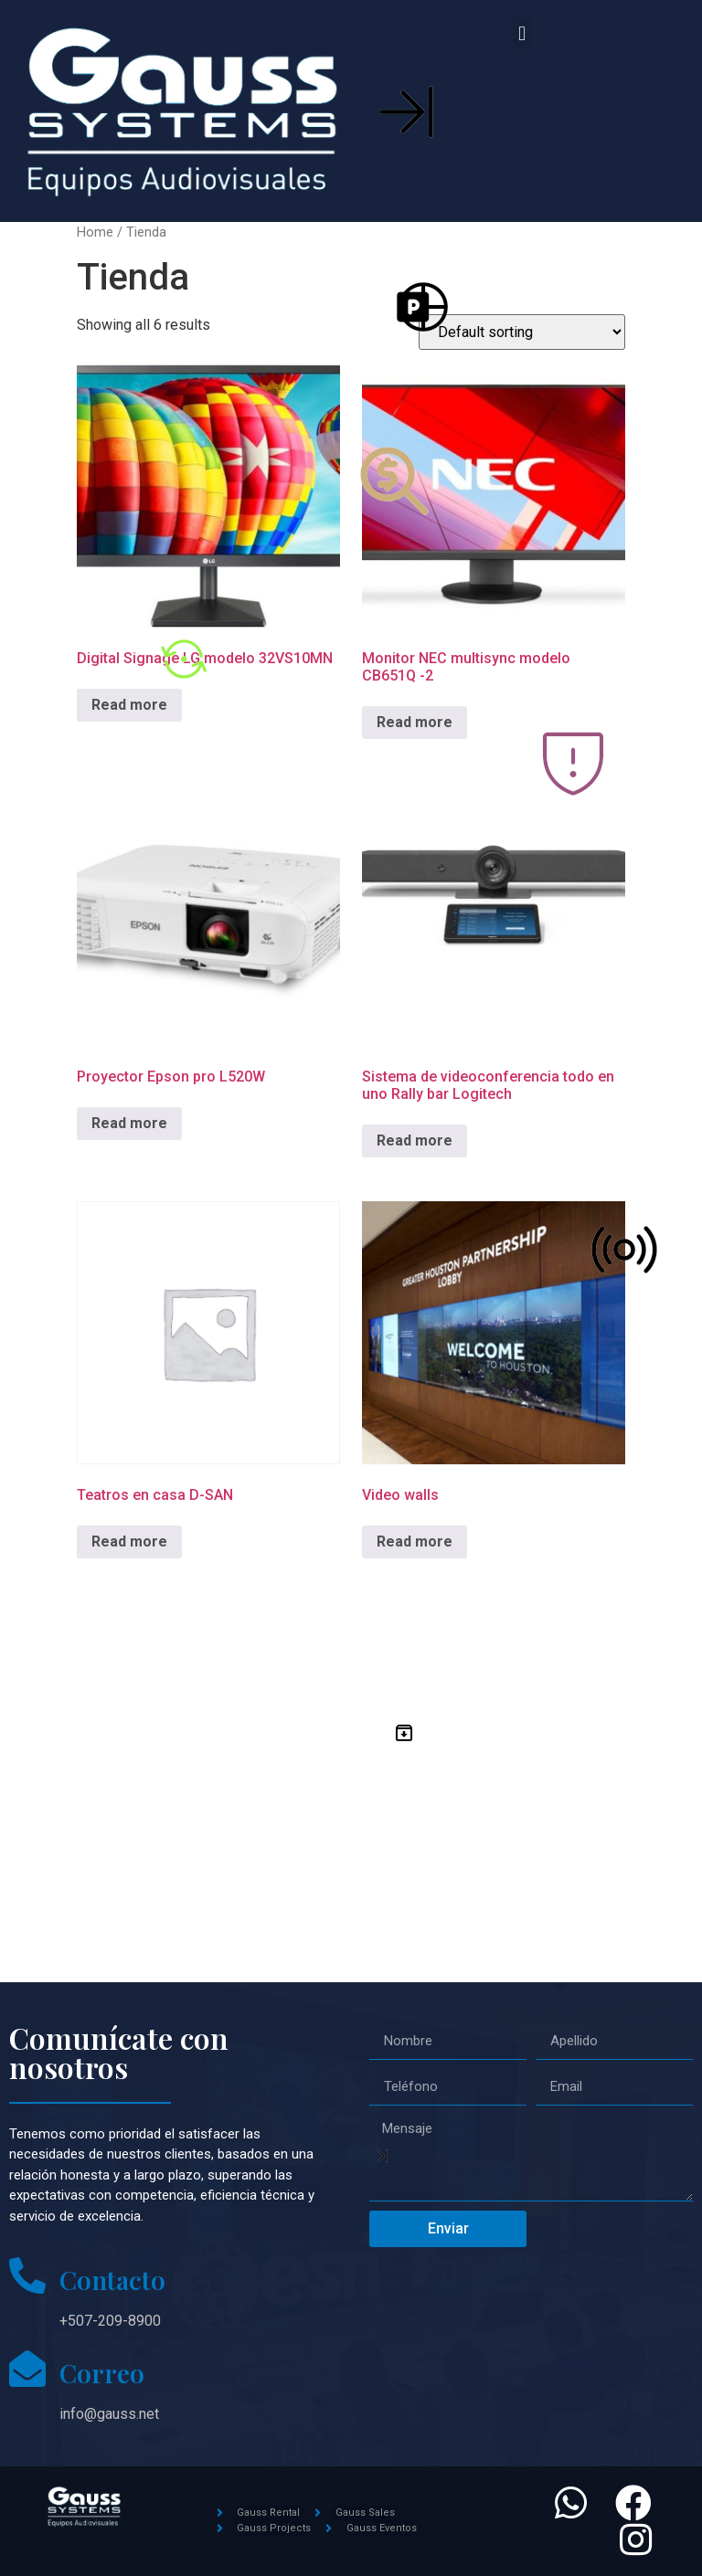 The width and height of the screenshot is (702, 2576). I want to click on start a live broadcast or stream, so click(624, 1250).